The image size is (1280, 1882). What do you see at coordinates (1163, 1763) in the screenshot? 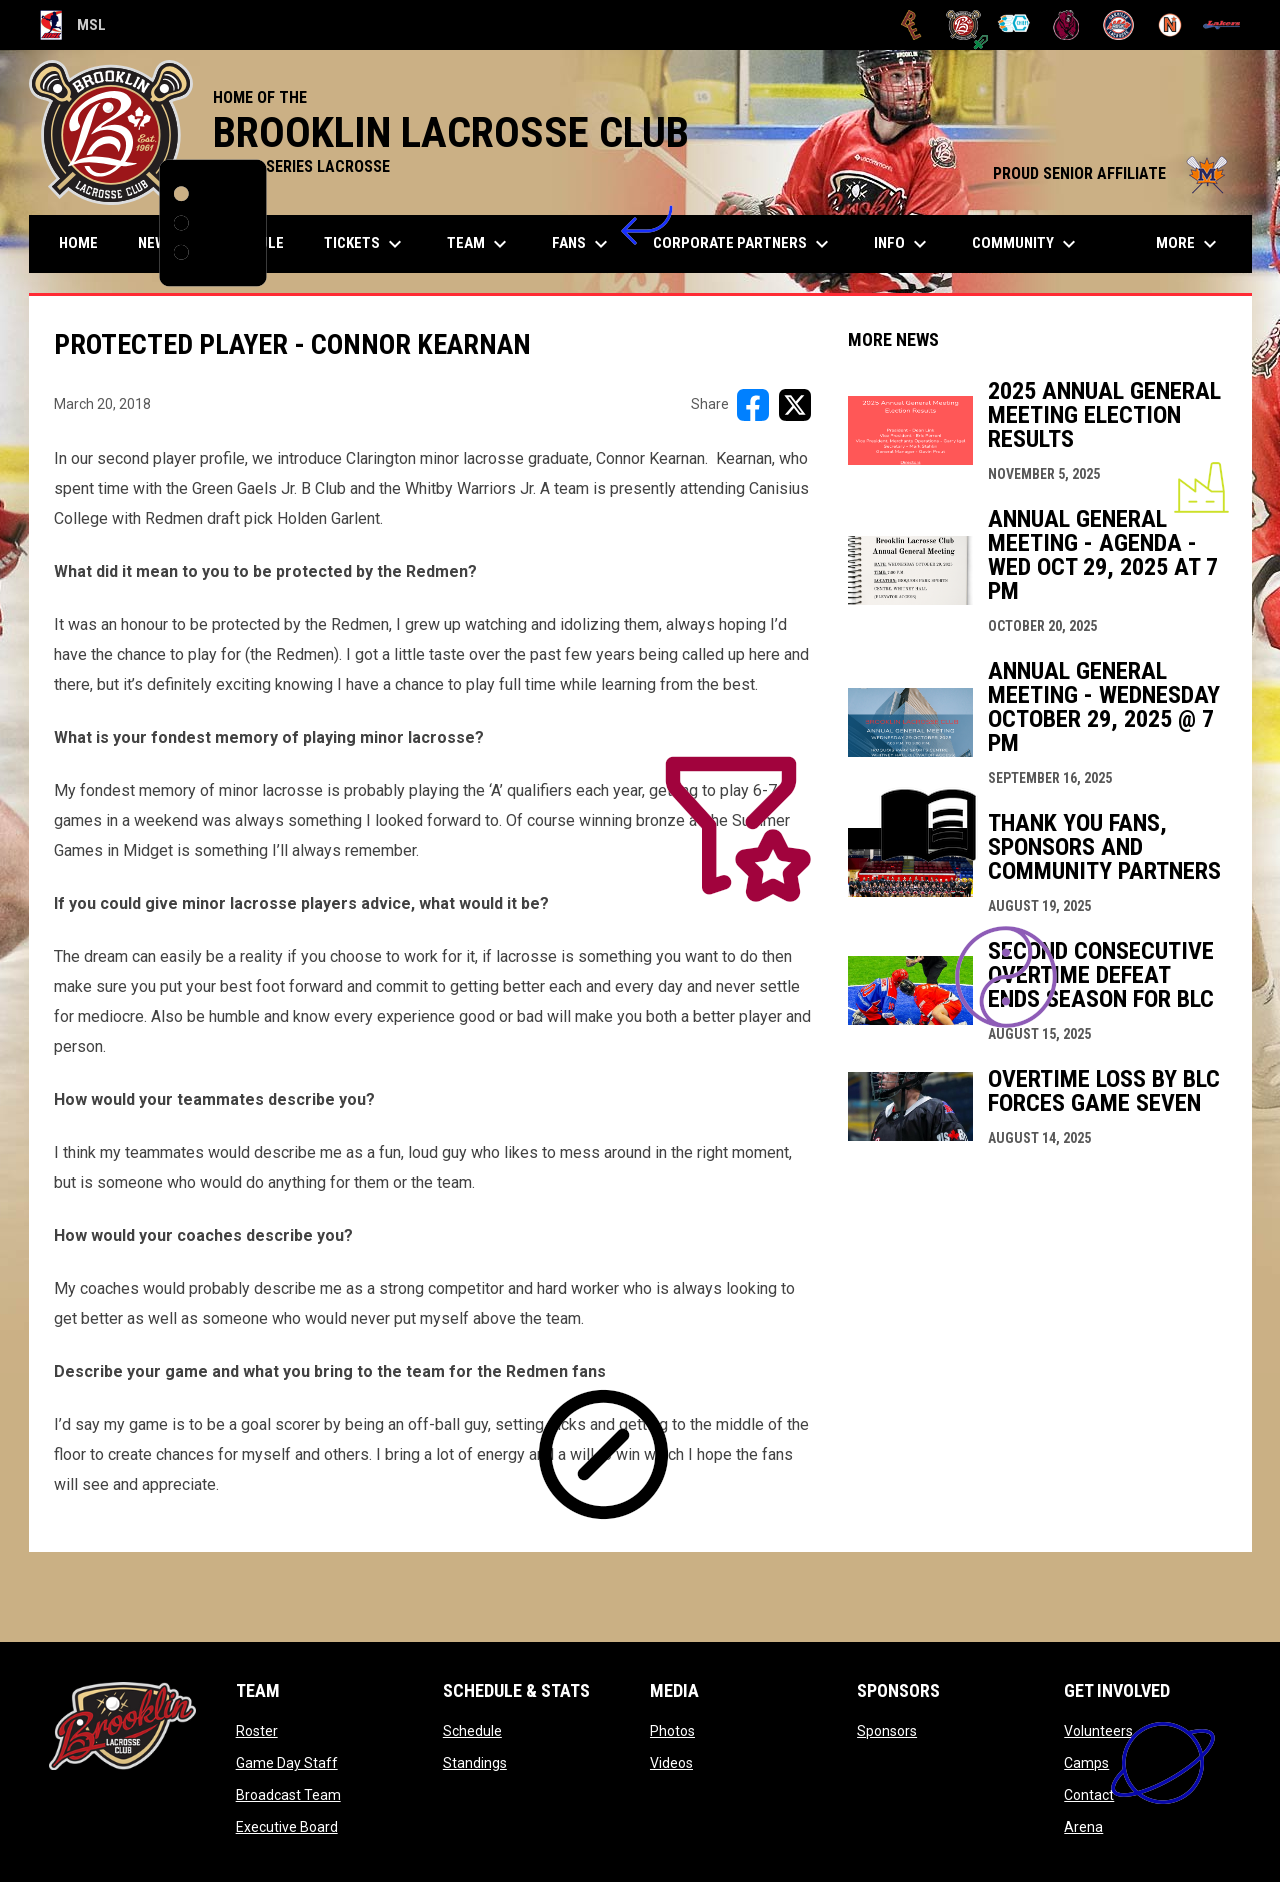
I see `explore global or worldwide content` at bounding box center [1163, 1763].